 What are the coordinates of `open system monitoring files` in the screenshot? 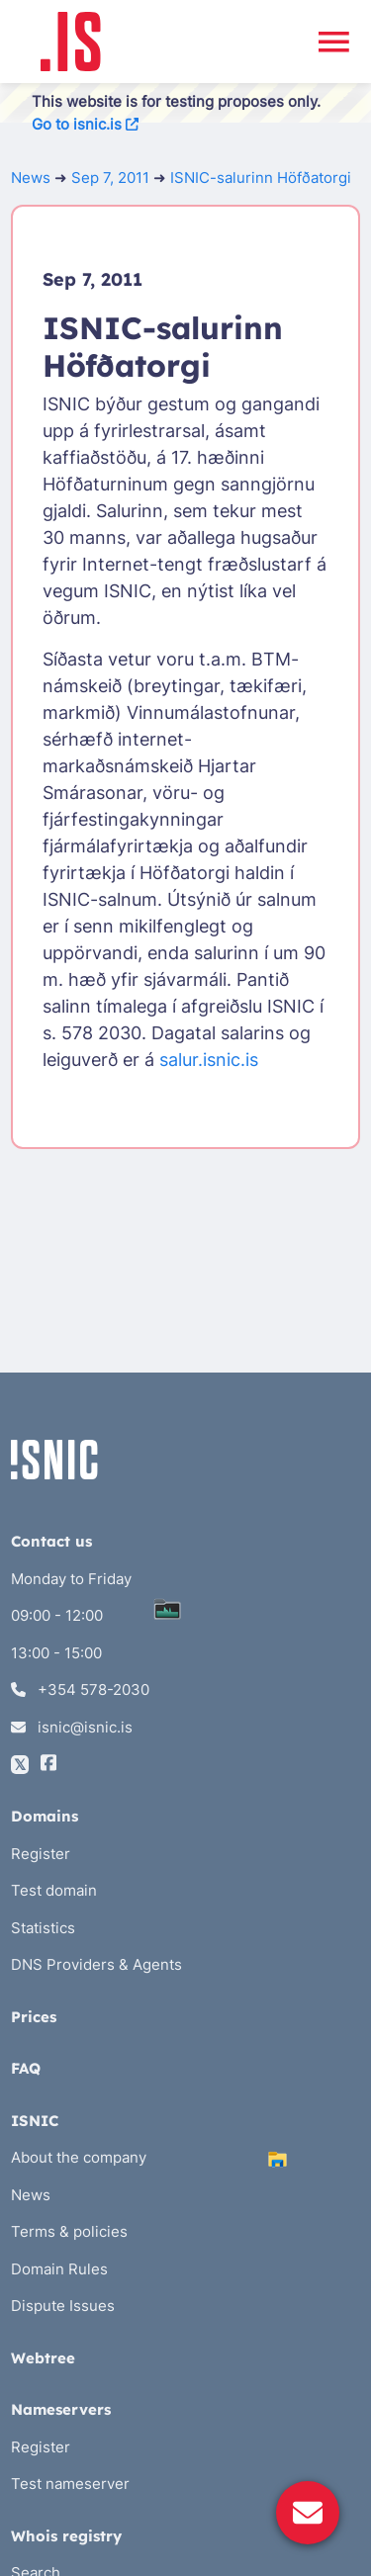 It's located at (167, 1610).